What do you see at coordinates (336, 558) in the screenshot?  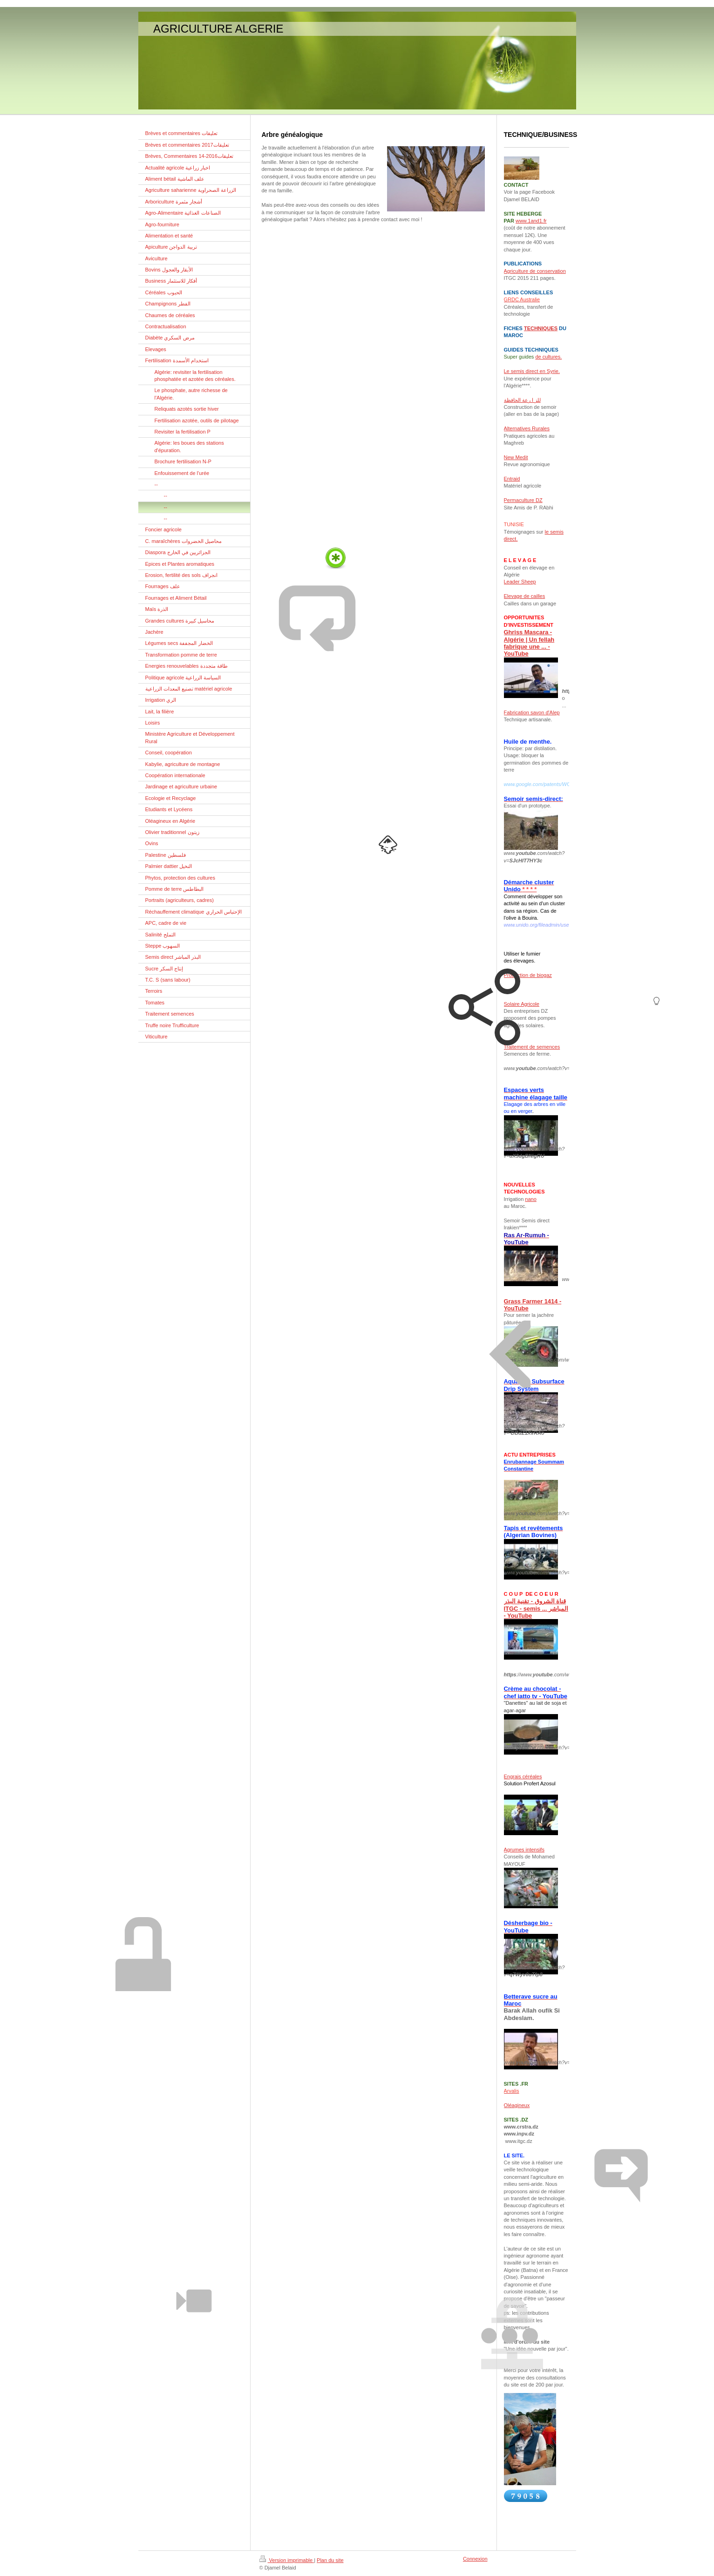 I see `indicates a generic or unspecified item type` at bounding box center [336, 558].